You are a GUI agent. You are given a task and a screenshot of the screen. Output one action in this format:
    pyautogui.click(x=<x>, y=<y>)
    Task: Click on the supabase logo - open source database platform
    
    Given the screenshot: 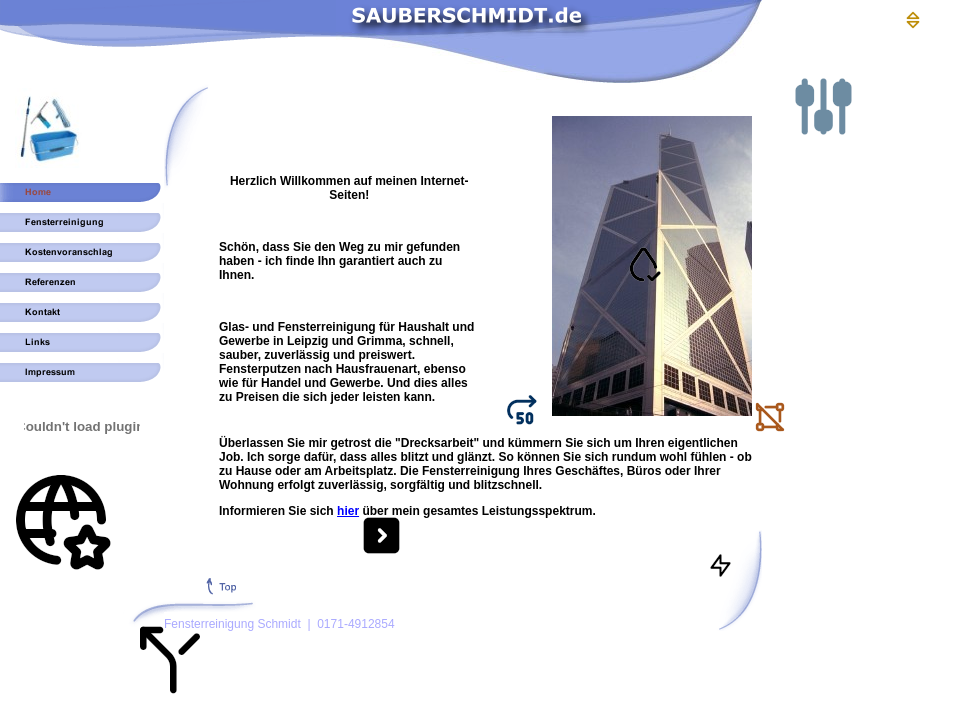 What is the action you would take?
    pyautogui.click(x=720, y=565)
    